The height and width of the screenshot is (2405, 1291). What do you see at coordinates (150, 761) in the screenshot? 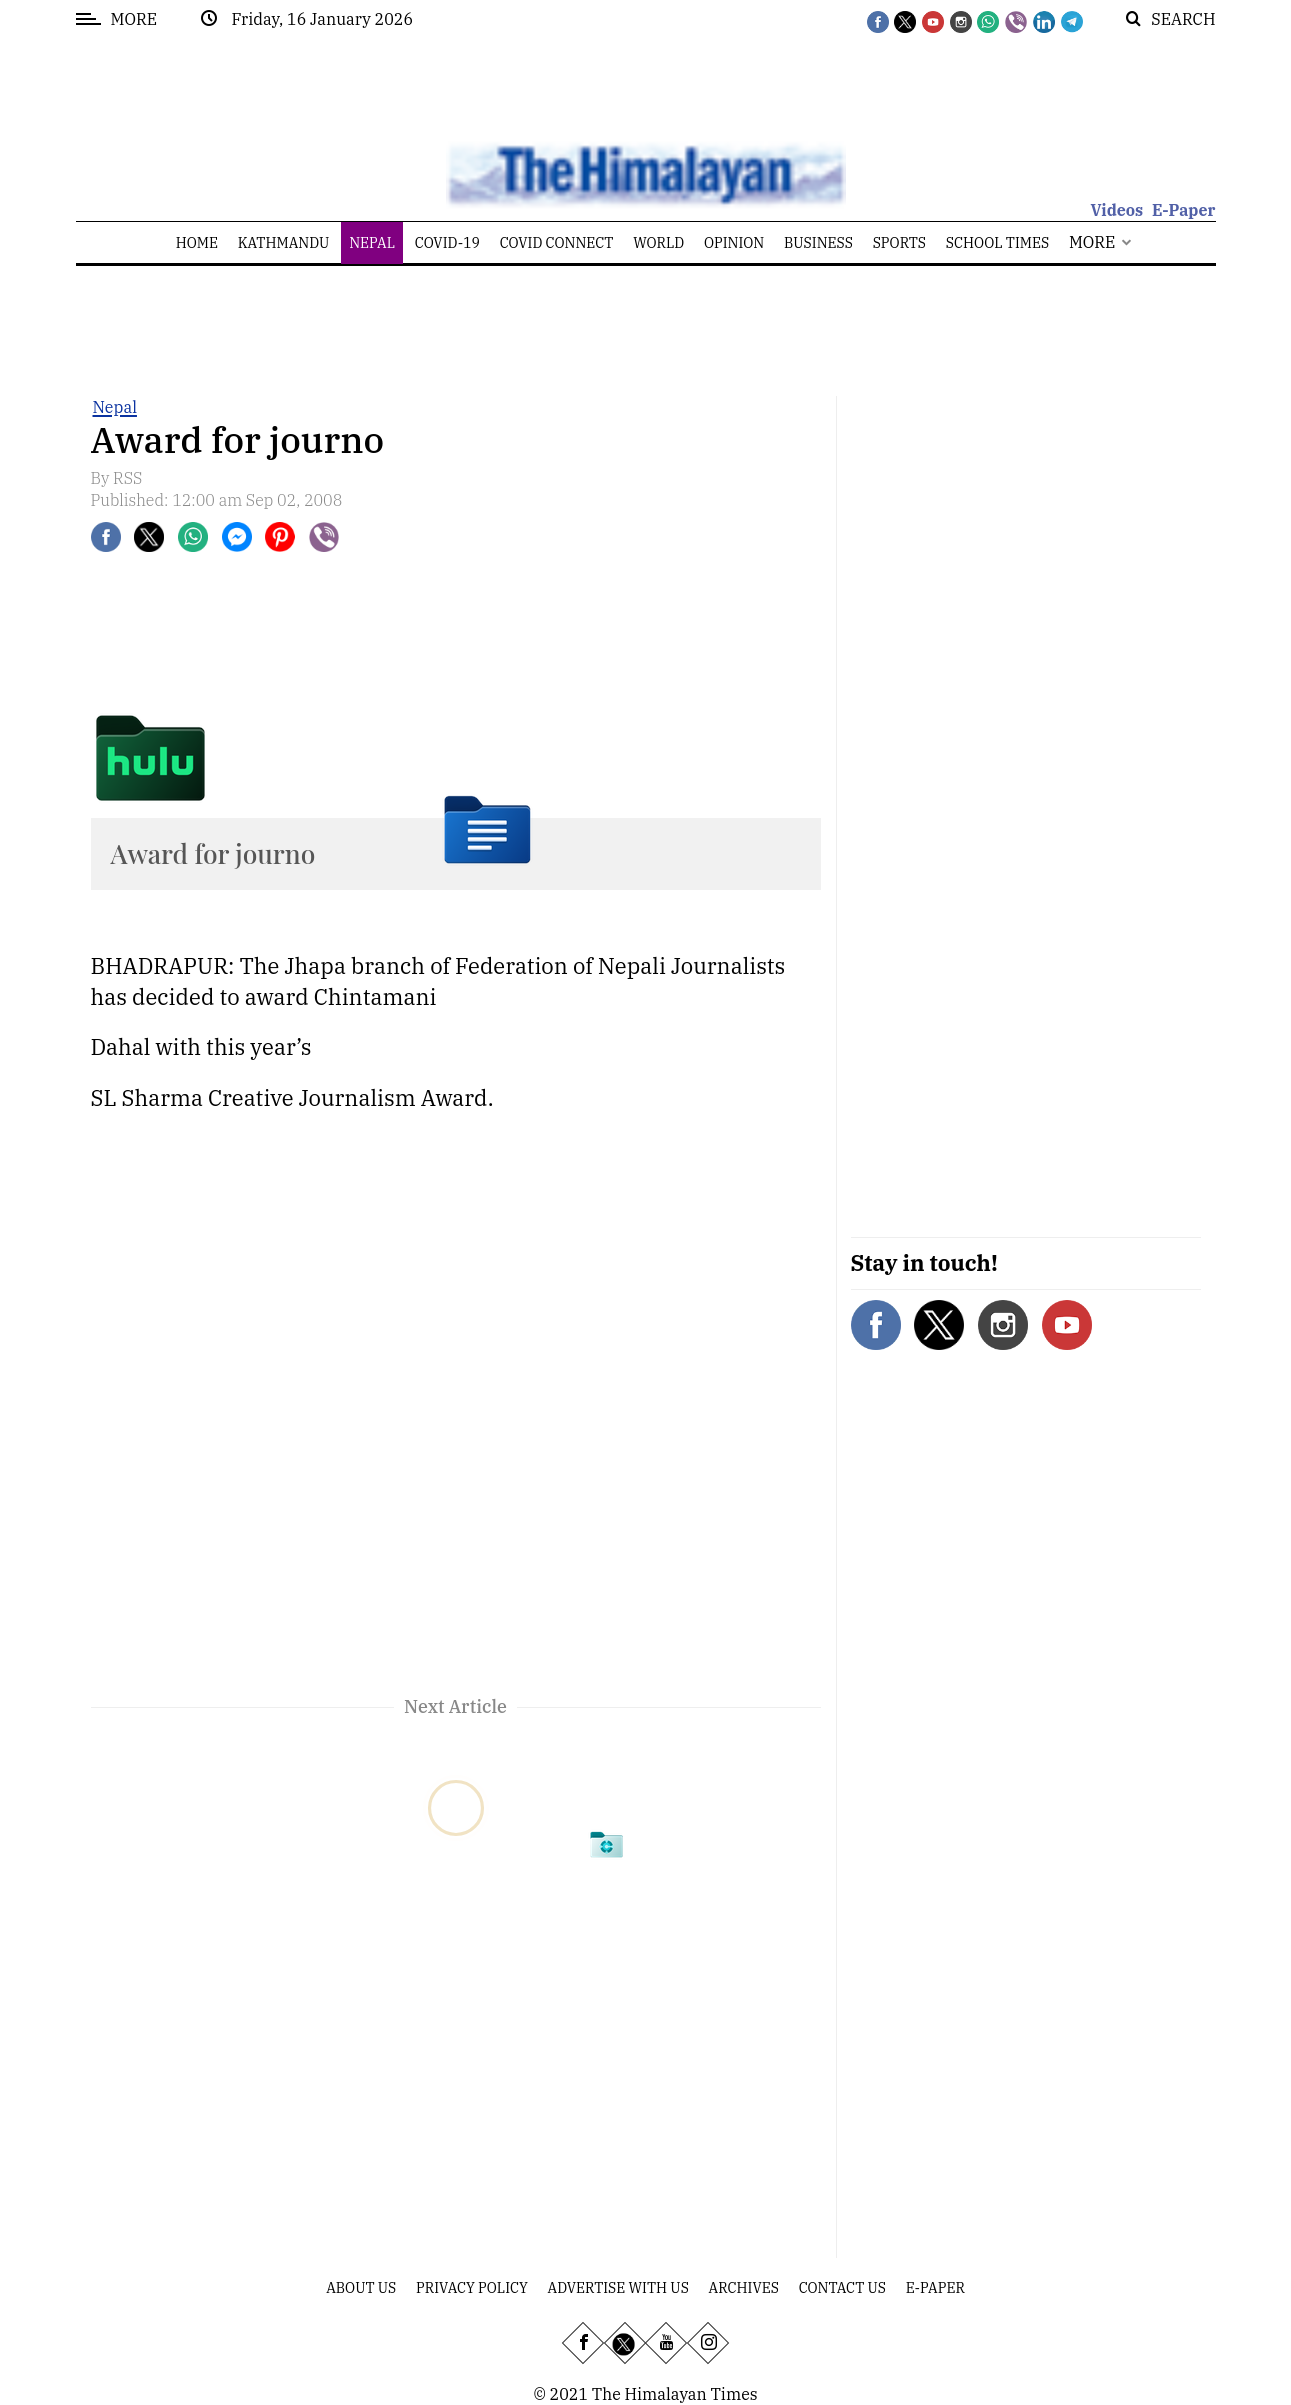
I see `folder containing Hulu app data or downloads` at bounding box center [150, 761].